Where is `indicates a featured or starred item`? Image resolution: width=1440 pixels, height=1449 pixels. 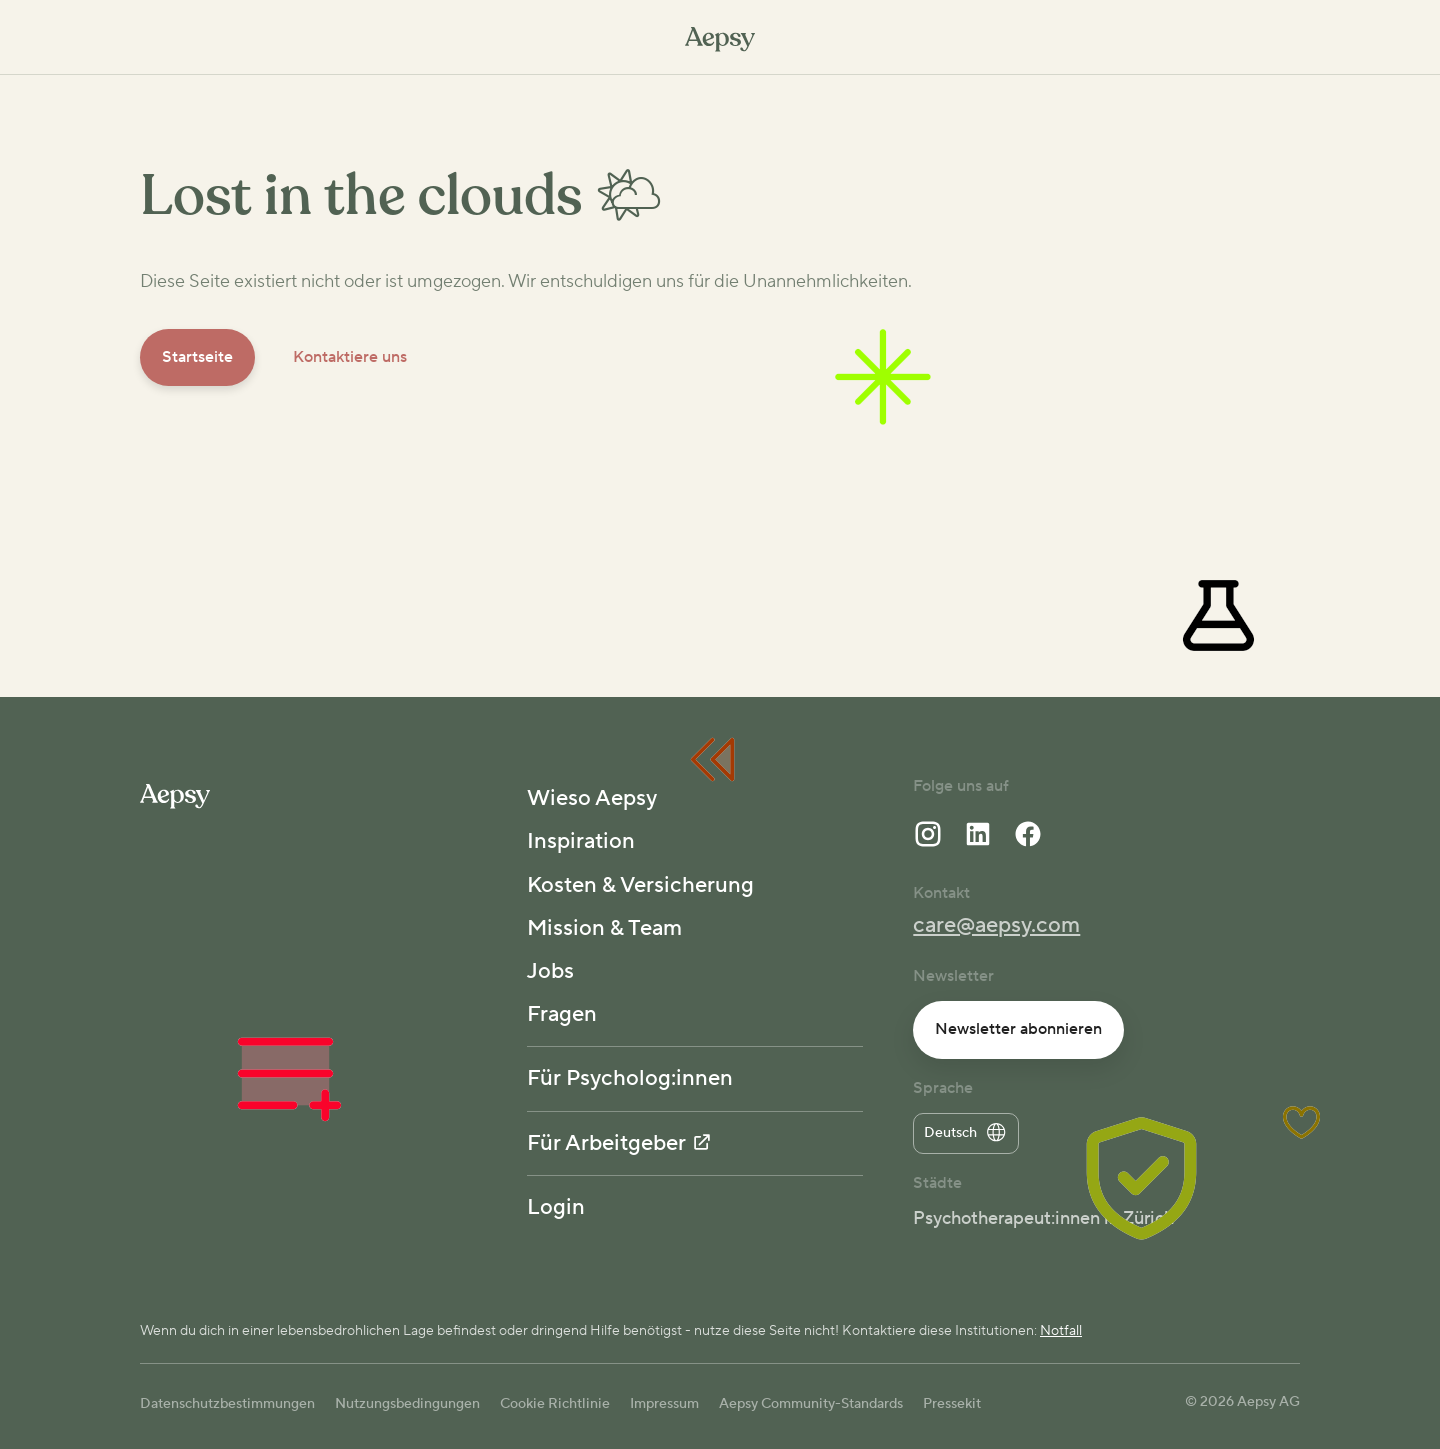
indicates a featured or starred item is located at coordinates (884, 378).